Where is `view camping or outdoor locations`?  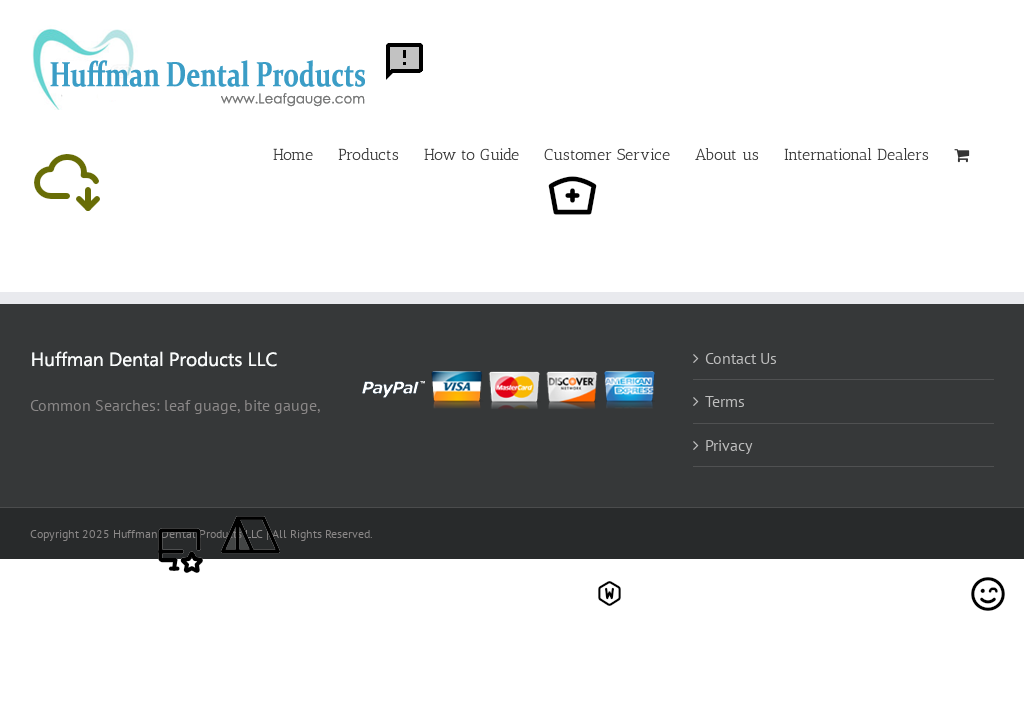
view camping or outdoor locations is located at coordinates (250, 536).